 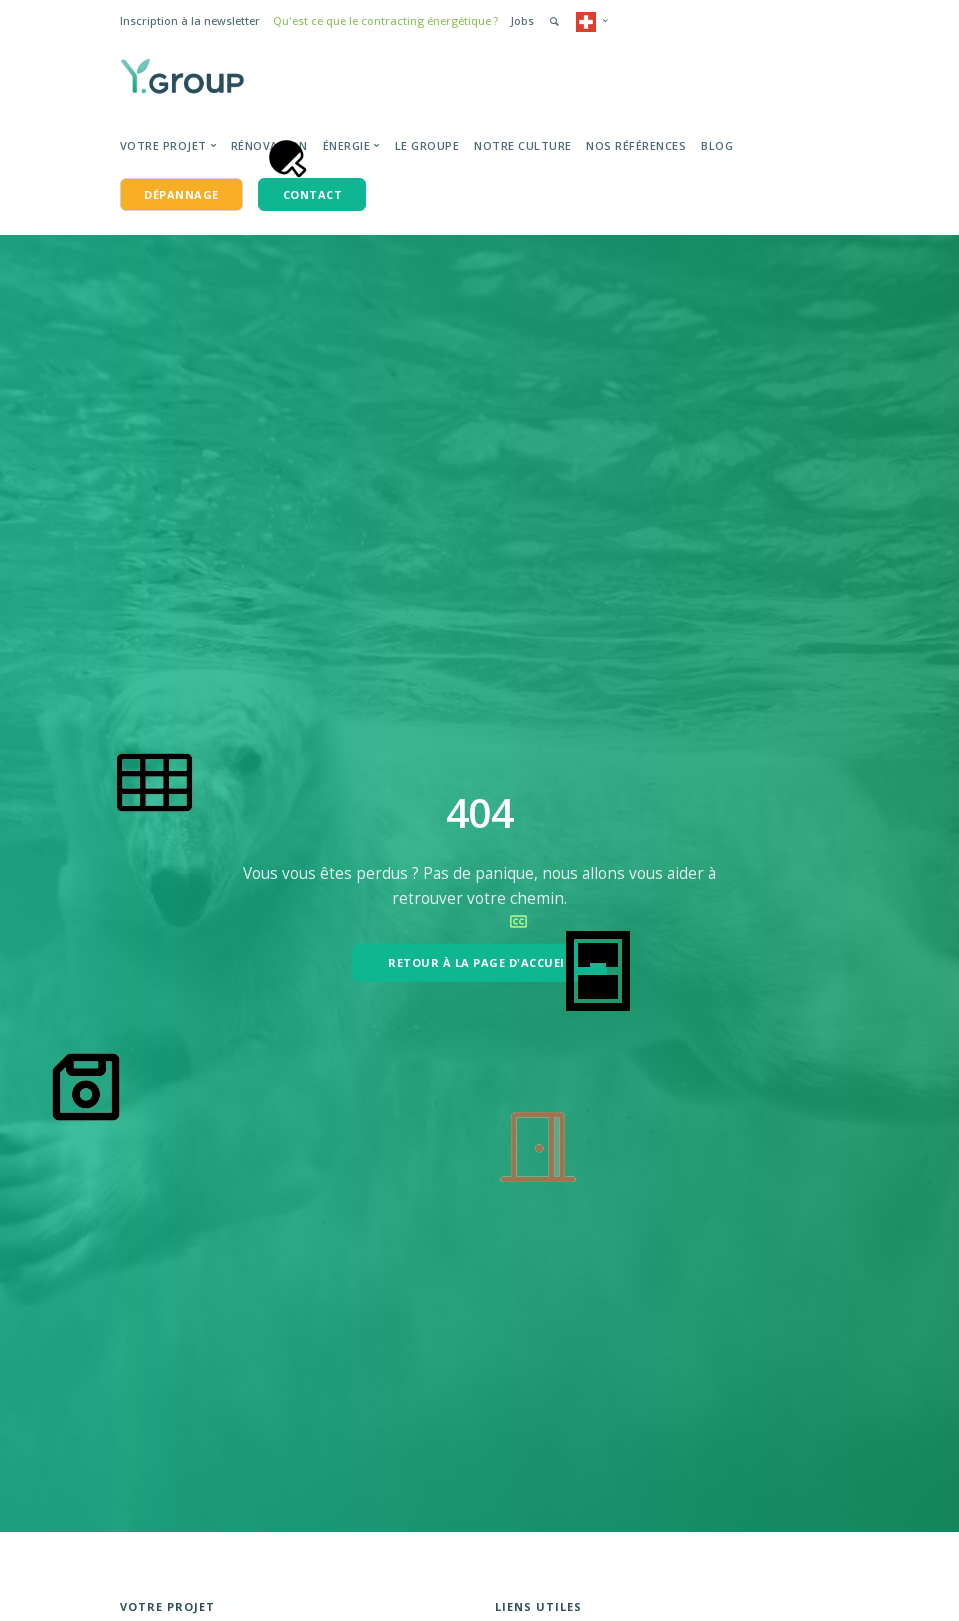 I want to click on view all apps or menu options, so click(x=154, y=782).